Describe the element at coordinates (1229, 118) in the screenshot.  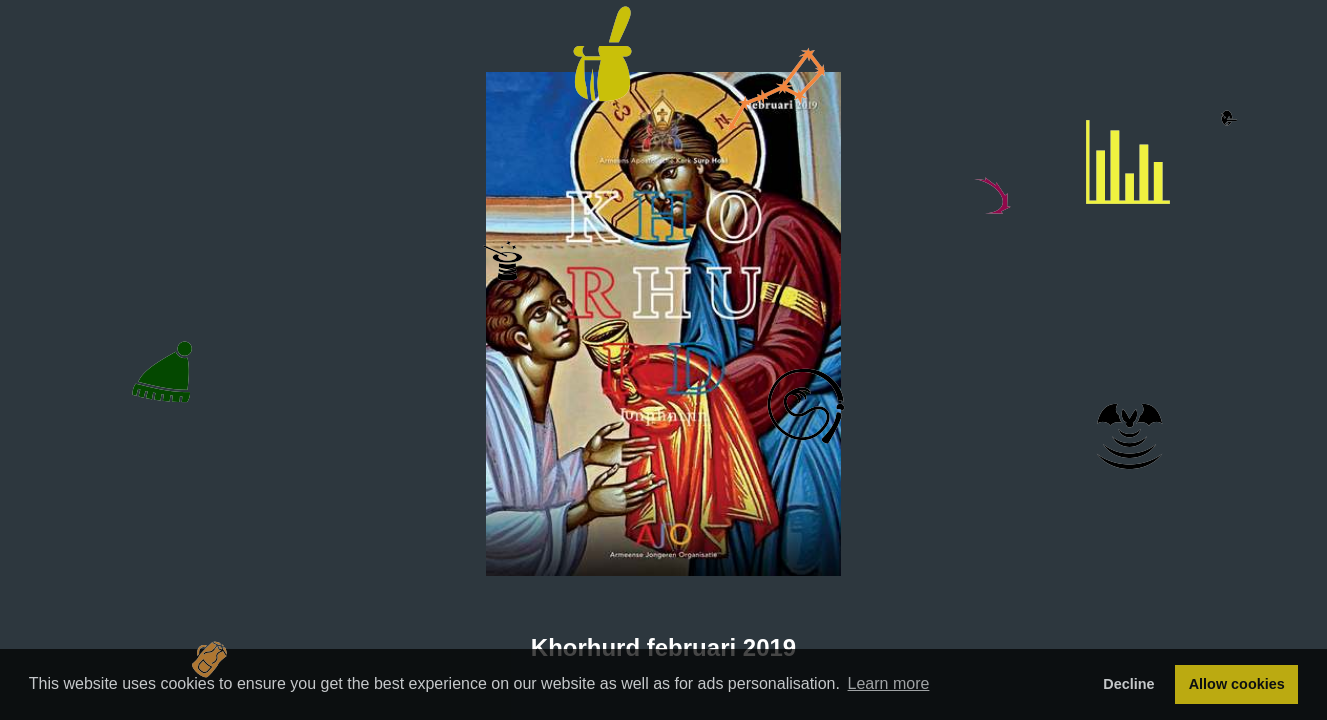
I see `indicates a player is bluffing or lying` at that location.